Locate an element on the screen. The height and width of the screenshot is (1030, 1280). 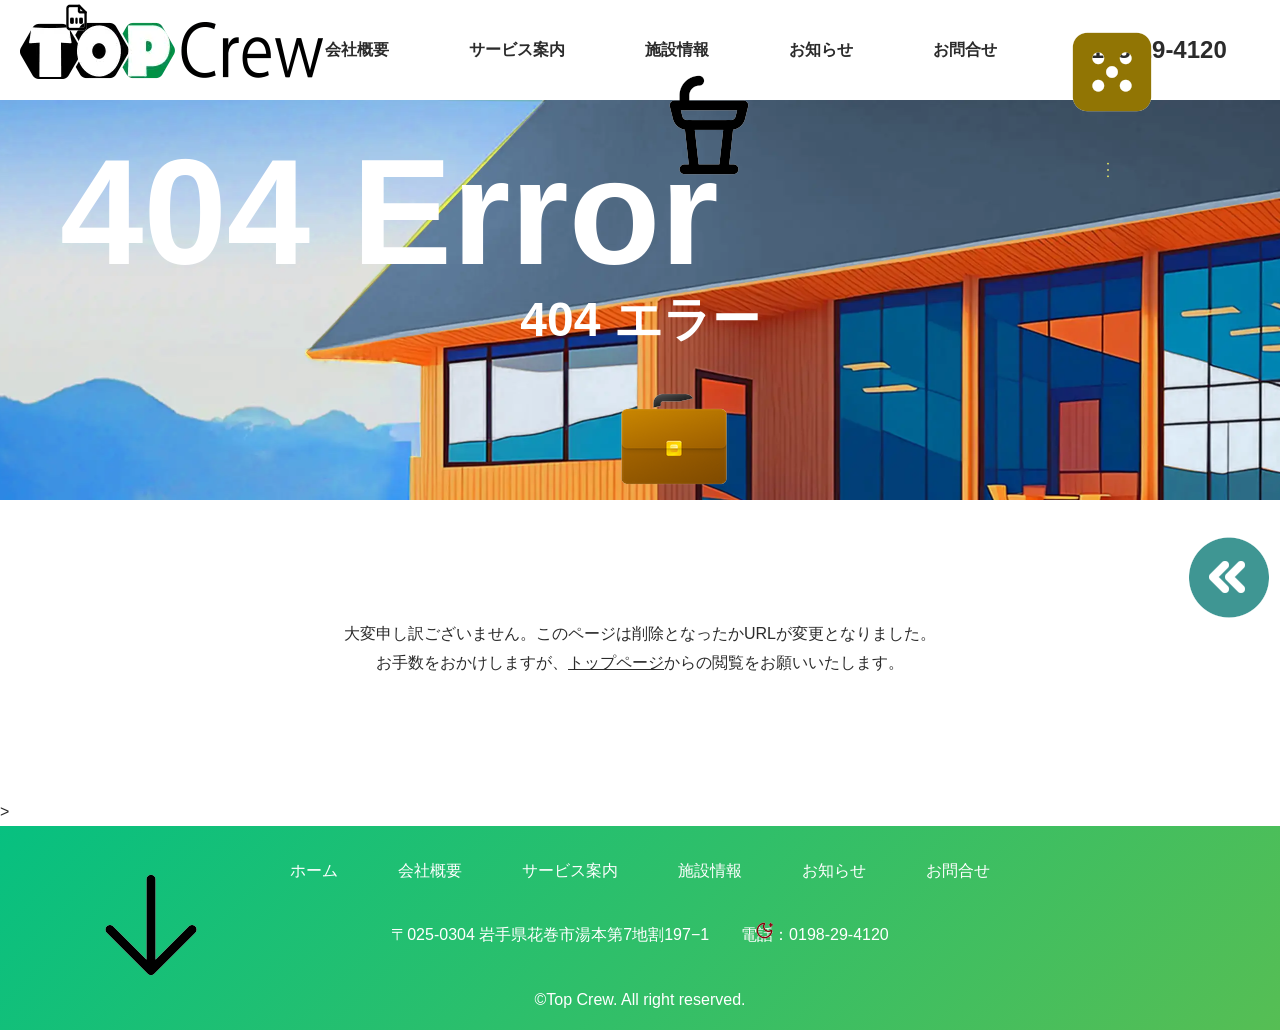
view speaker or presentation podium is located at coordinates (709, 125).